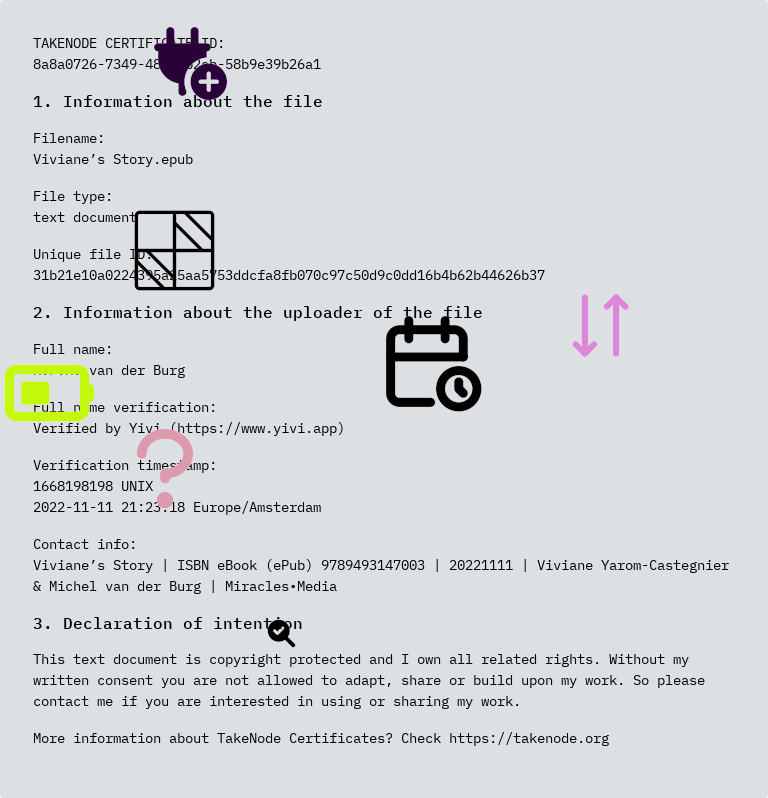 Image resolution: width=768 pixels, height=798 pixels. I want to click on search completed successfully, so click(281, 633).